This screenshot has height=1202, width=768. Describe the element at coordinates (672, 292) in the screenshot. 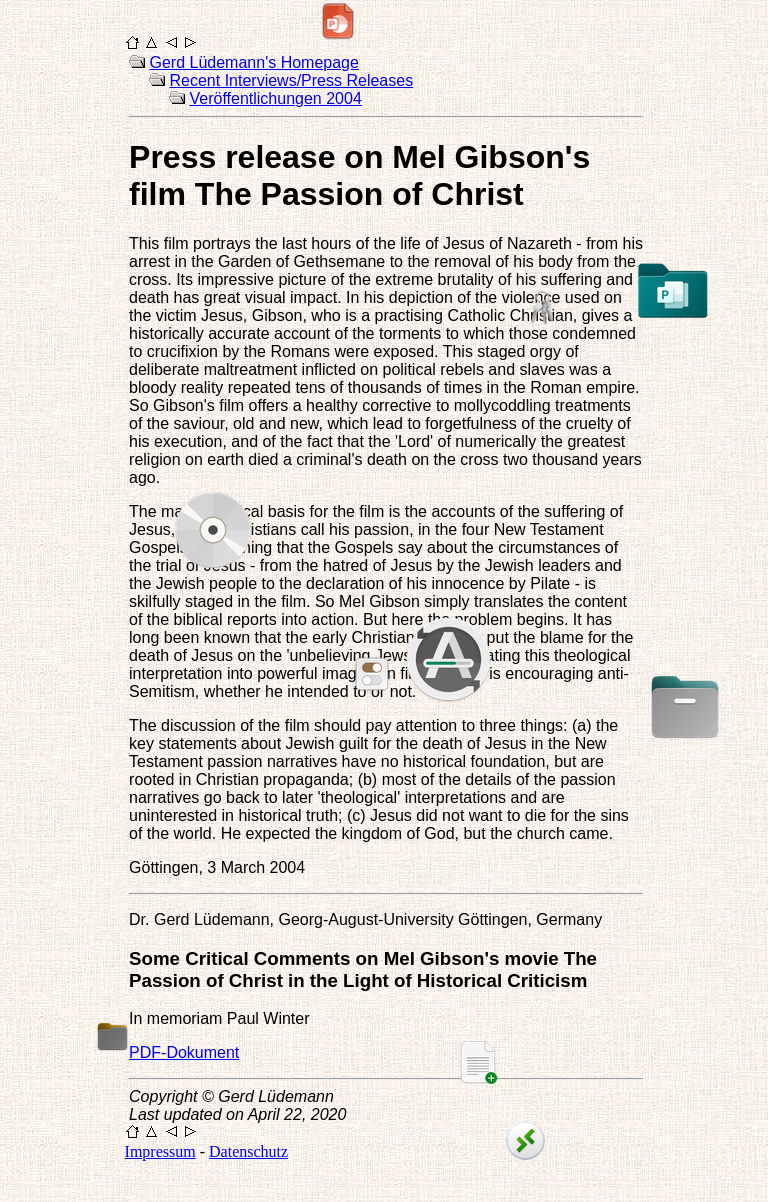

I see `open folder containing microsoft publisher files` at that location.